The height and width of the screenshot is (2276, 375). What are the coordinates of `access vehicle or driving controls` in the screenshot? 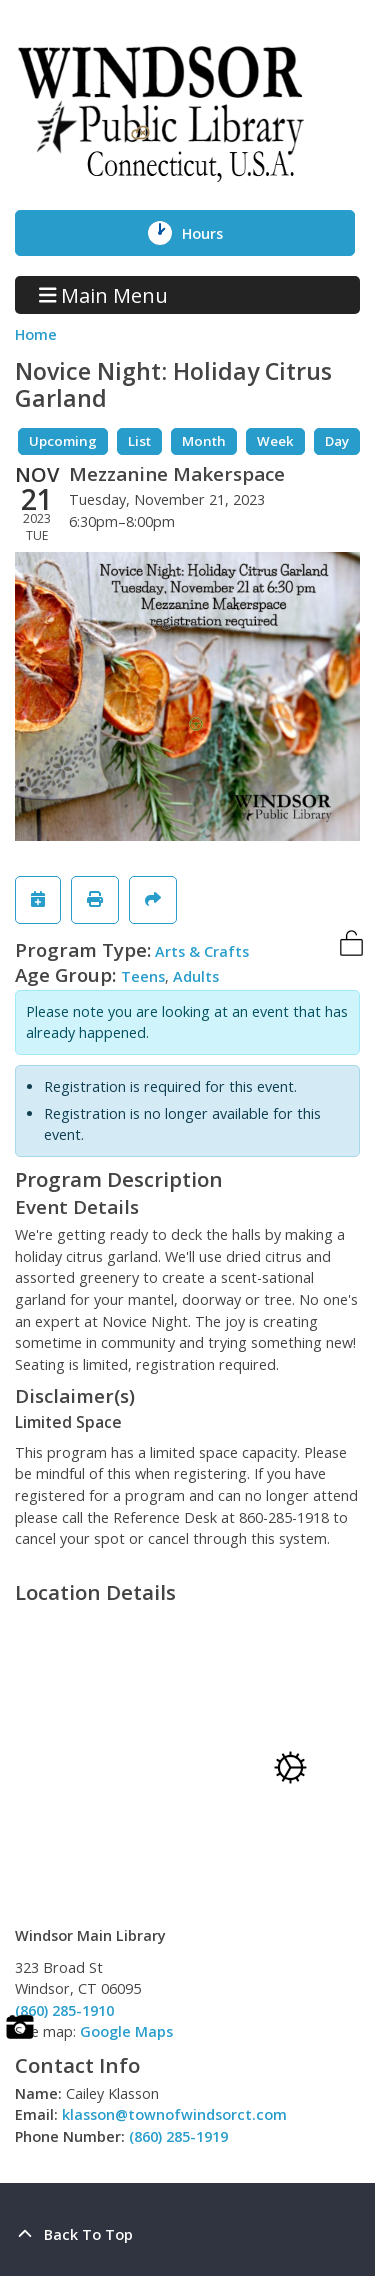 It's located at (196, 724).